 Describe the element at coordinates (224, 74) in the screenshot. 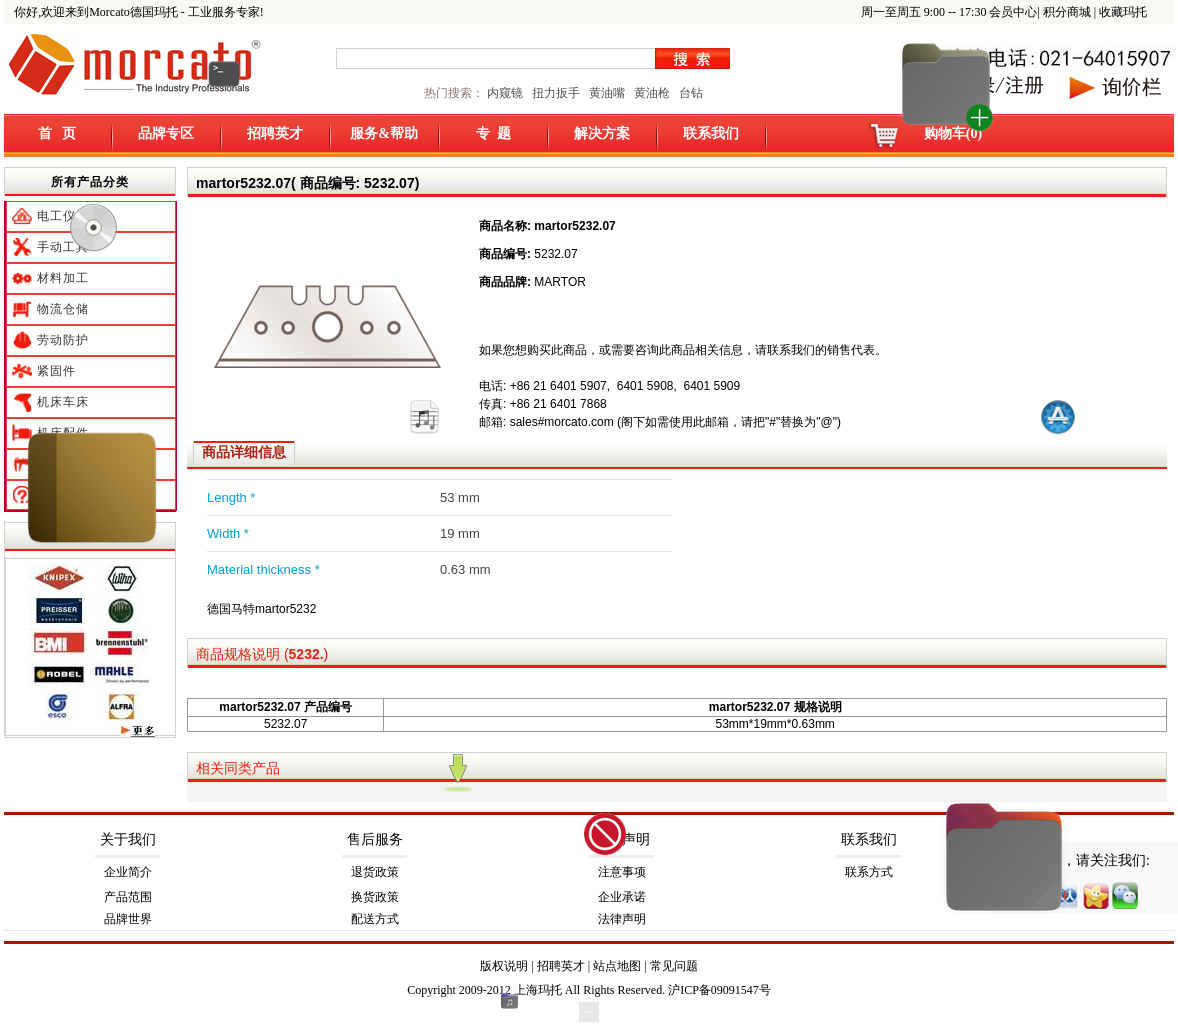

I see `open the terminal application` at that location.